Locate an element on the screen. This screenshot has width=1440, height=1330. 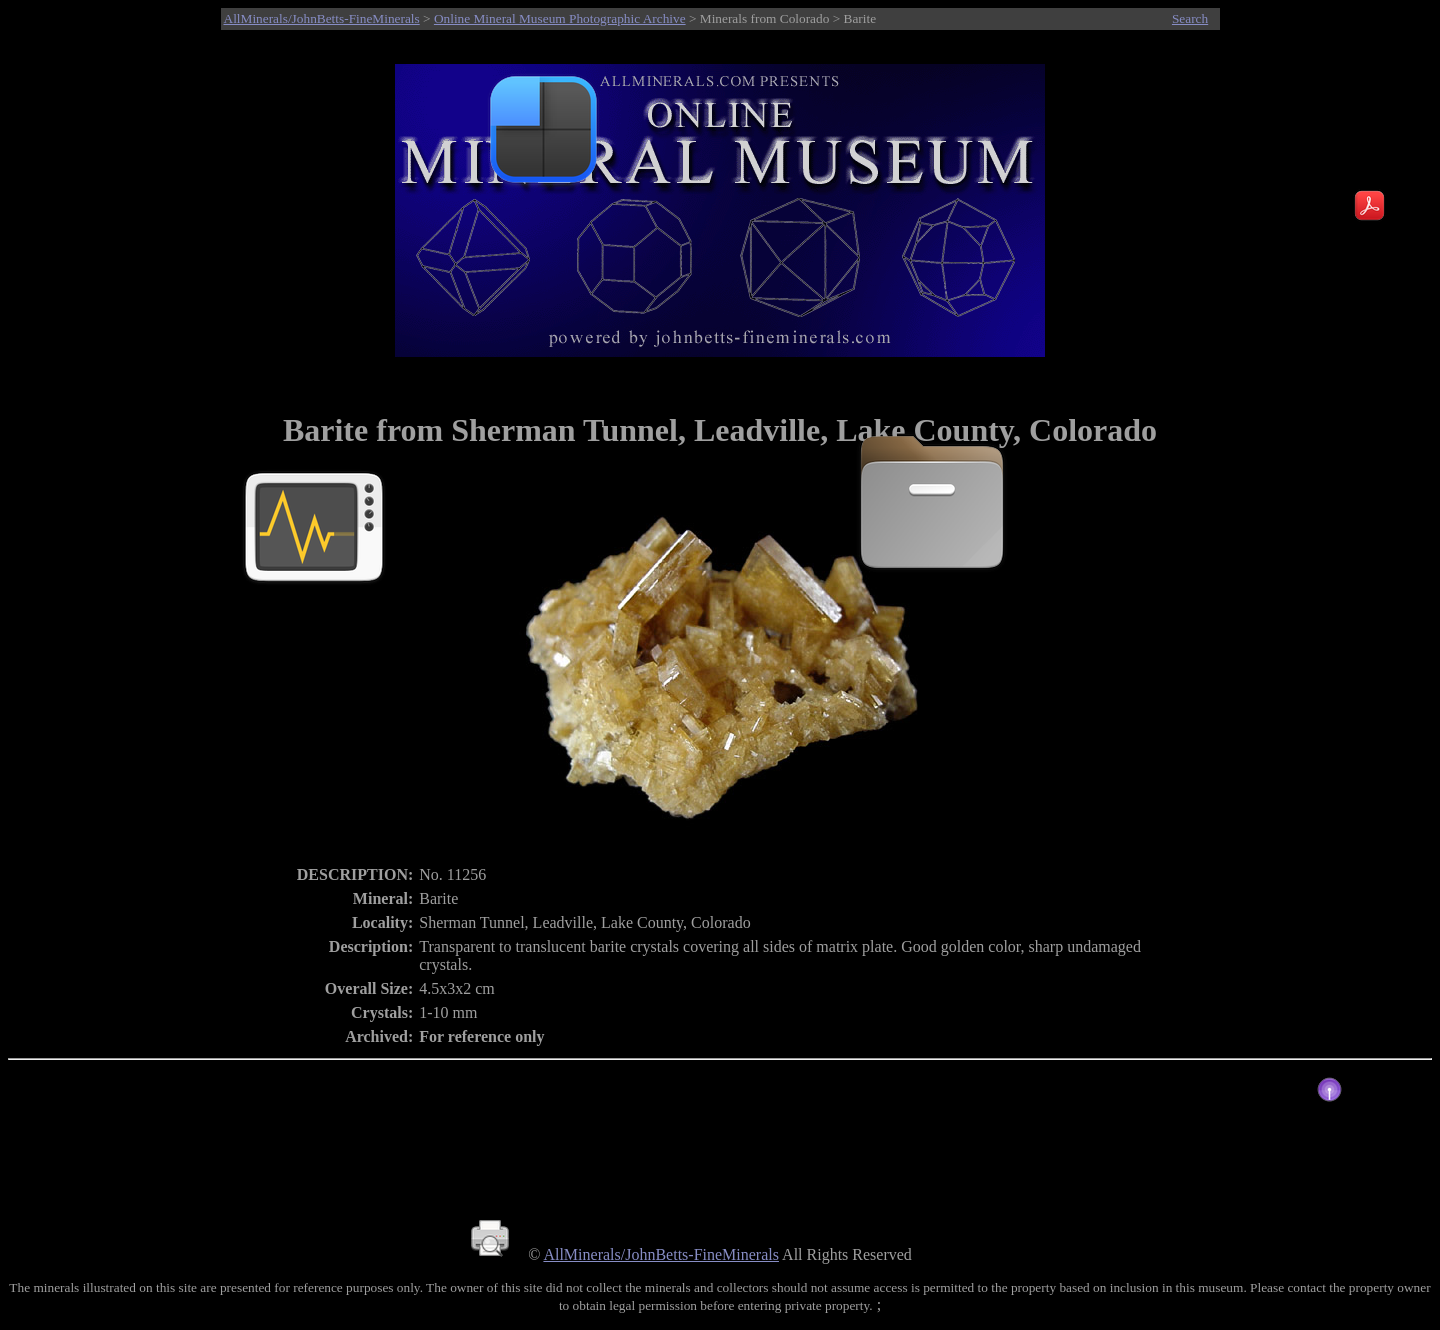
switch between virtual desktops or workspaces is located at coordinates (543, 129).